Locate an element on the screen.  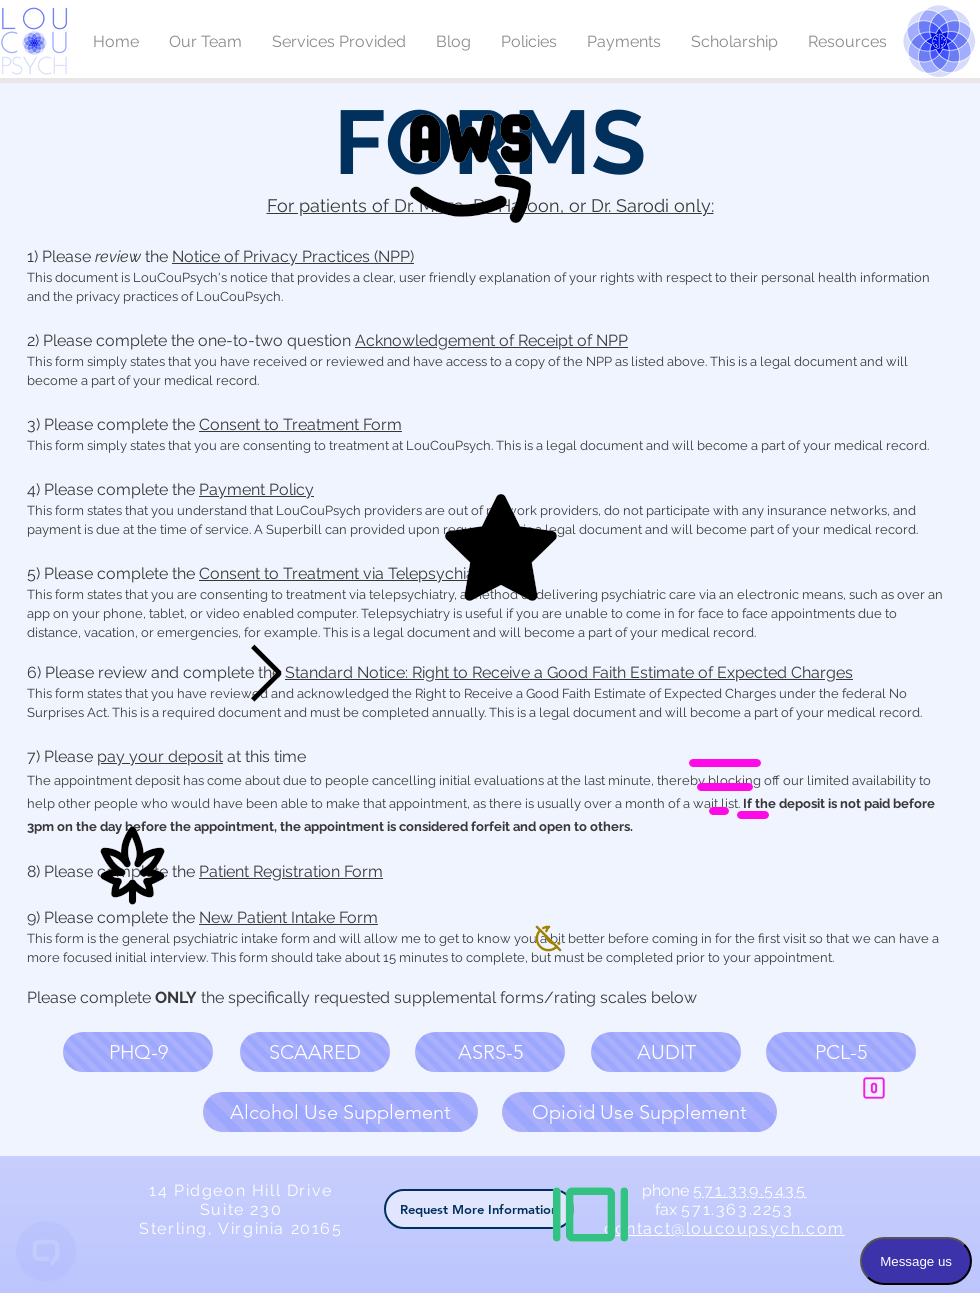
indicates cannabis-related content or products is located at coordinates (132, 865).